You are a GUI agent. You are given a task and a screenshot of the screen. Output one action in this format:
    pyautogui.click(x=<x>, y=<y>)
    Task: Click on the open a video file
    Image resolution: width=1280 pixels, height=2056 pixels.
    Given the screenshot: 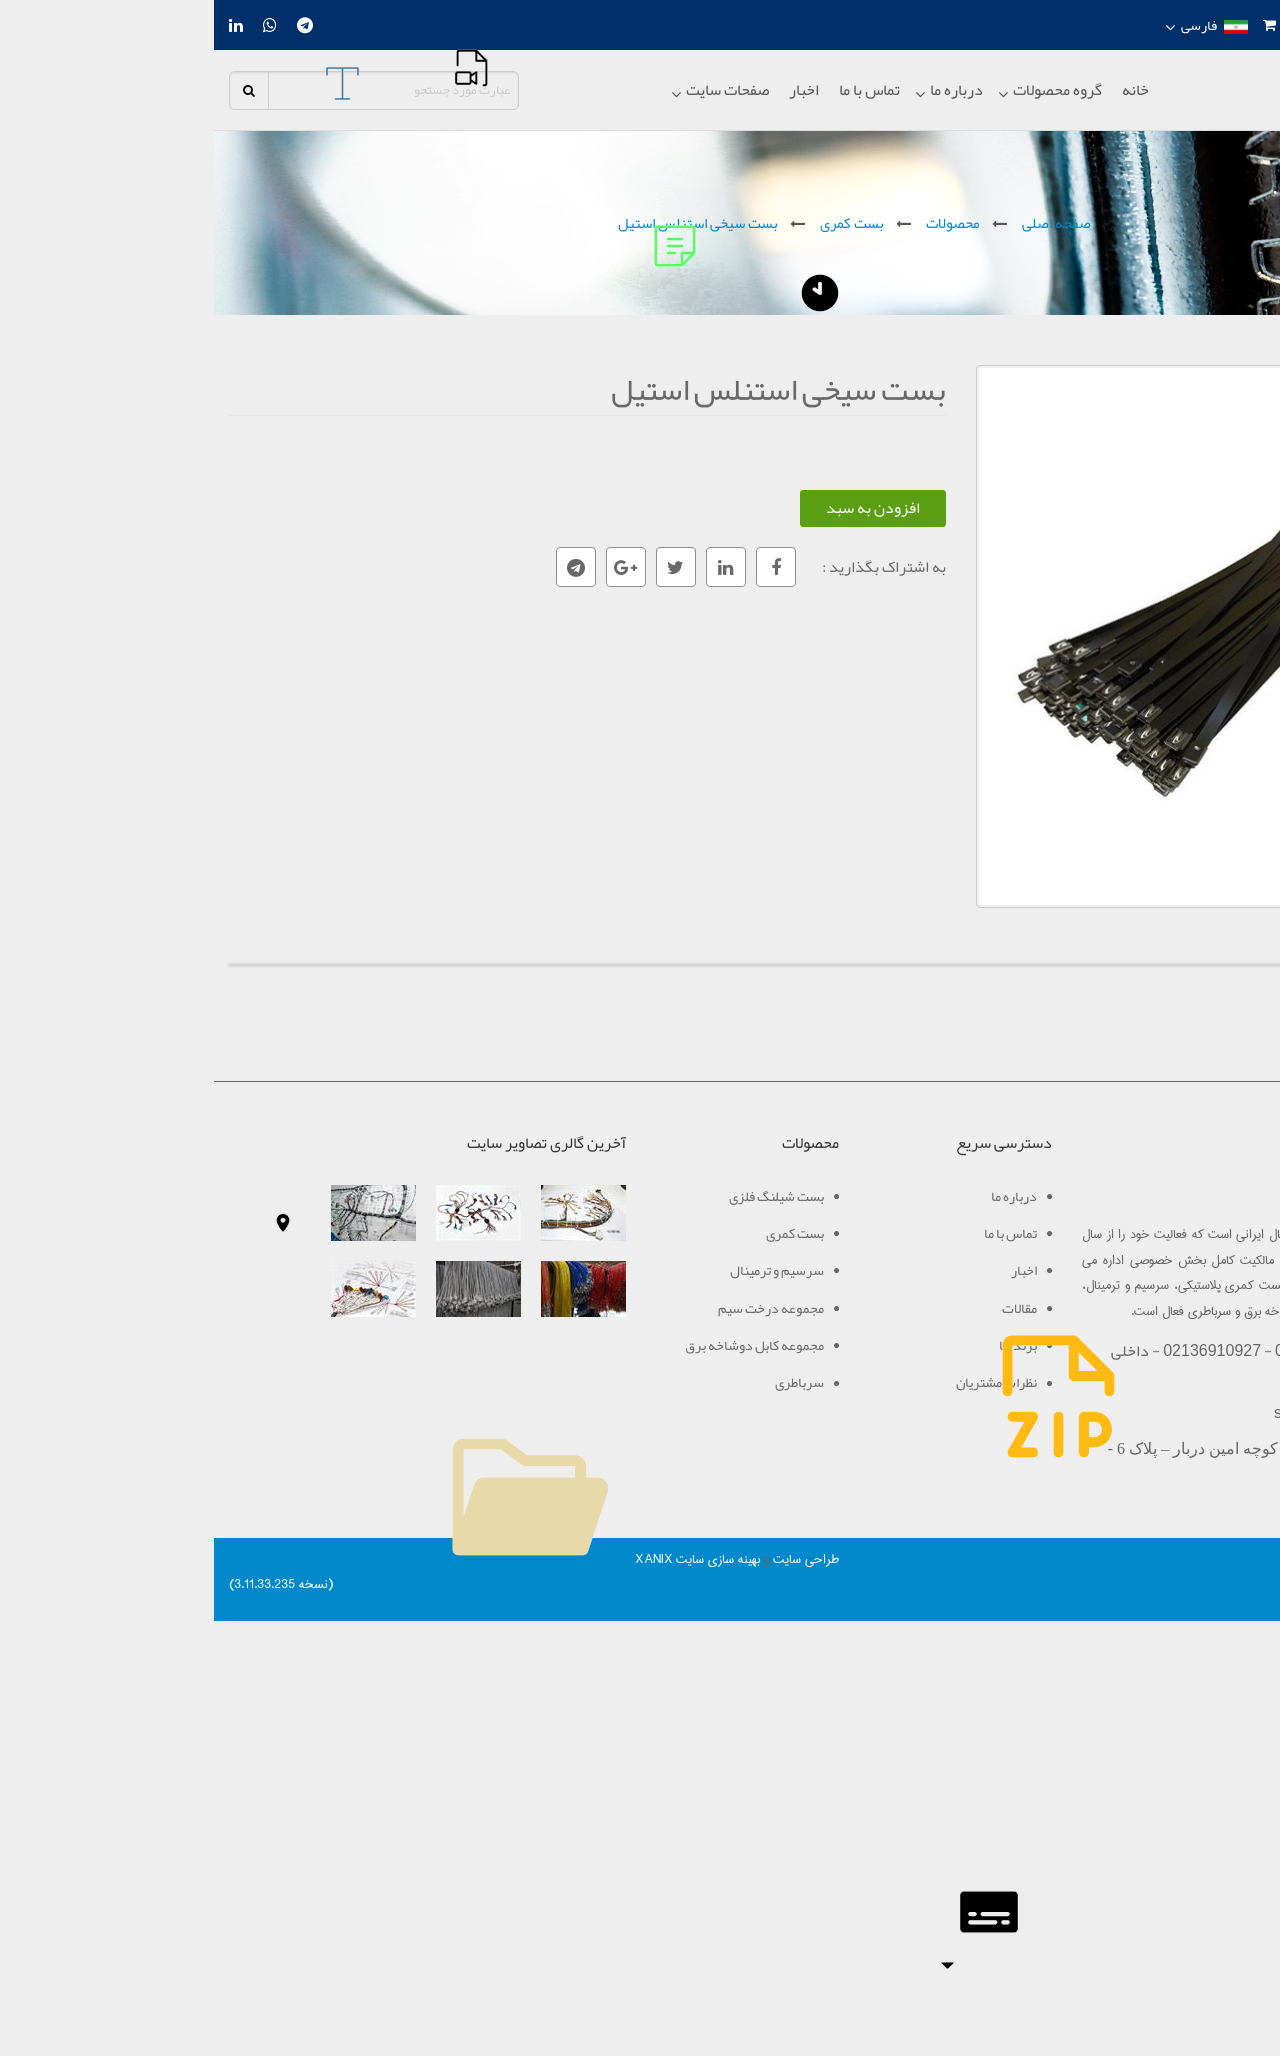 What is the action you would take?
    pyautogui.click(x=472, y=68)
    